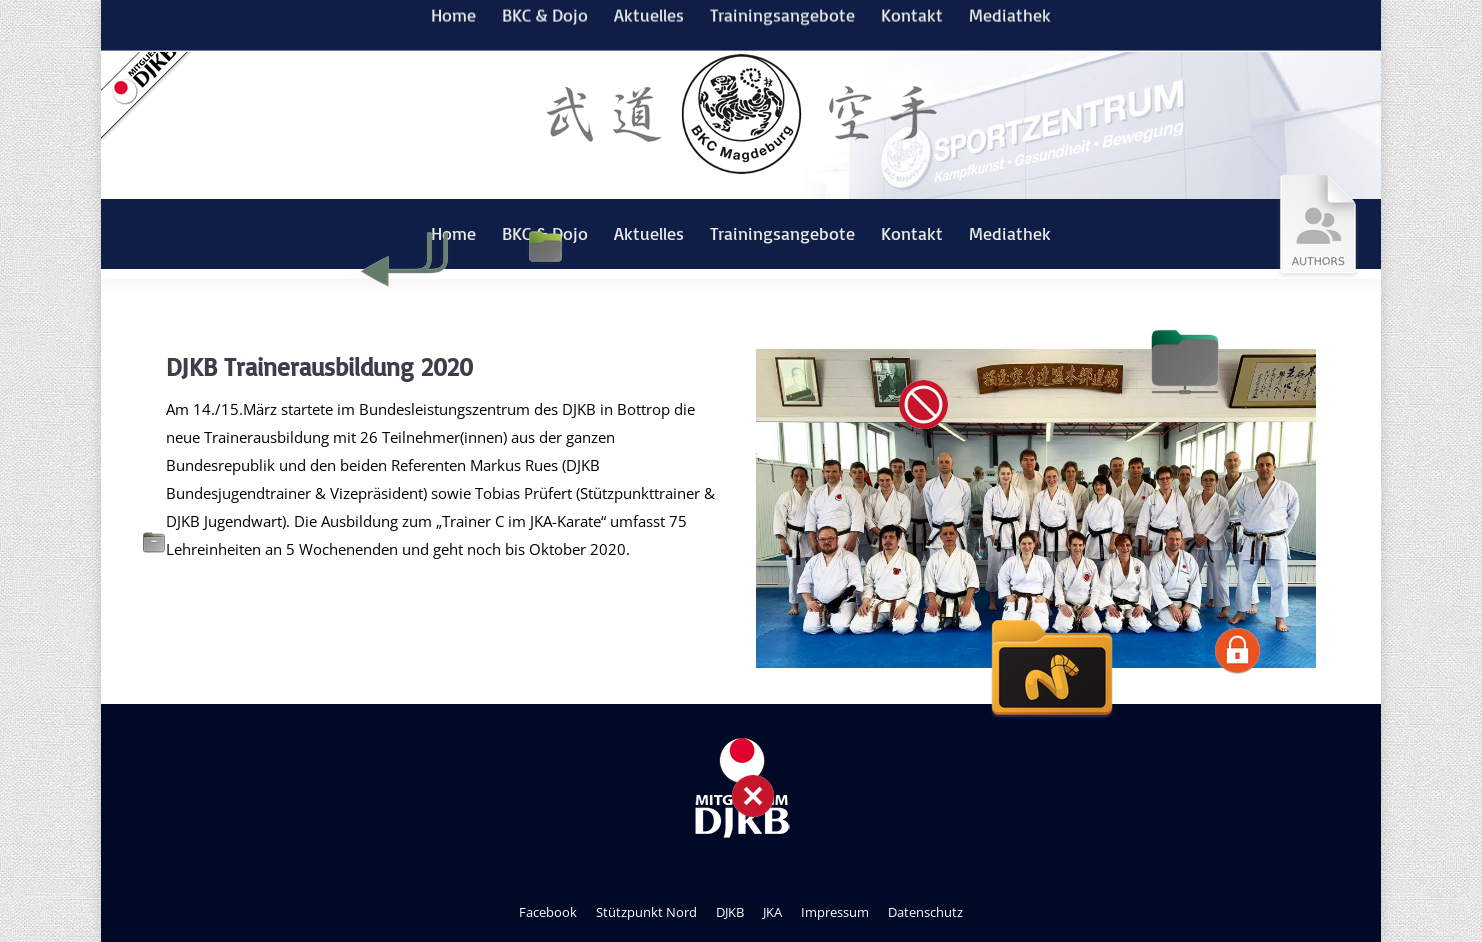  Describe the element at coordinates (1237, 650) in the screenshot. I see `brightness settings are locked` at that location.